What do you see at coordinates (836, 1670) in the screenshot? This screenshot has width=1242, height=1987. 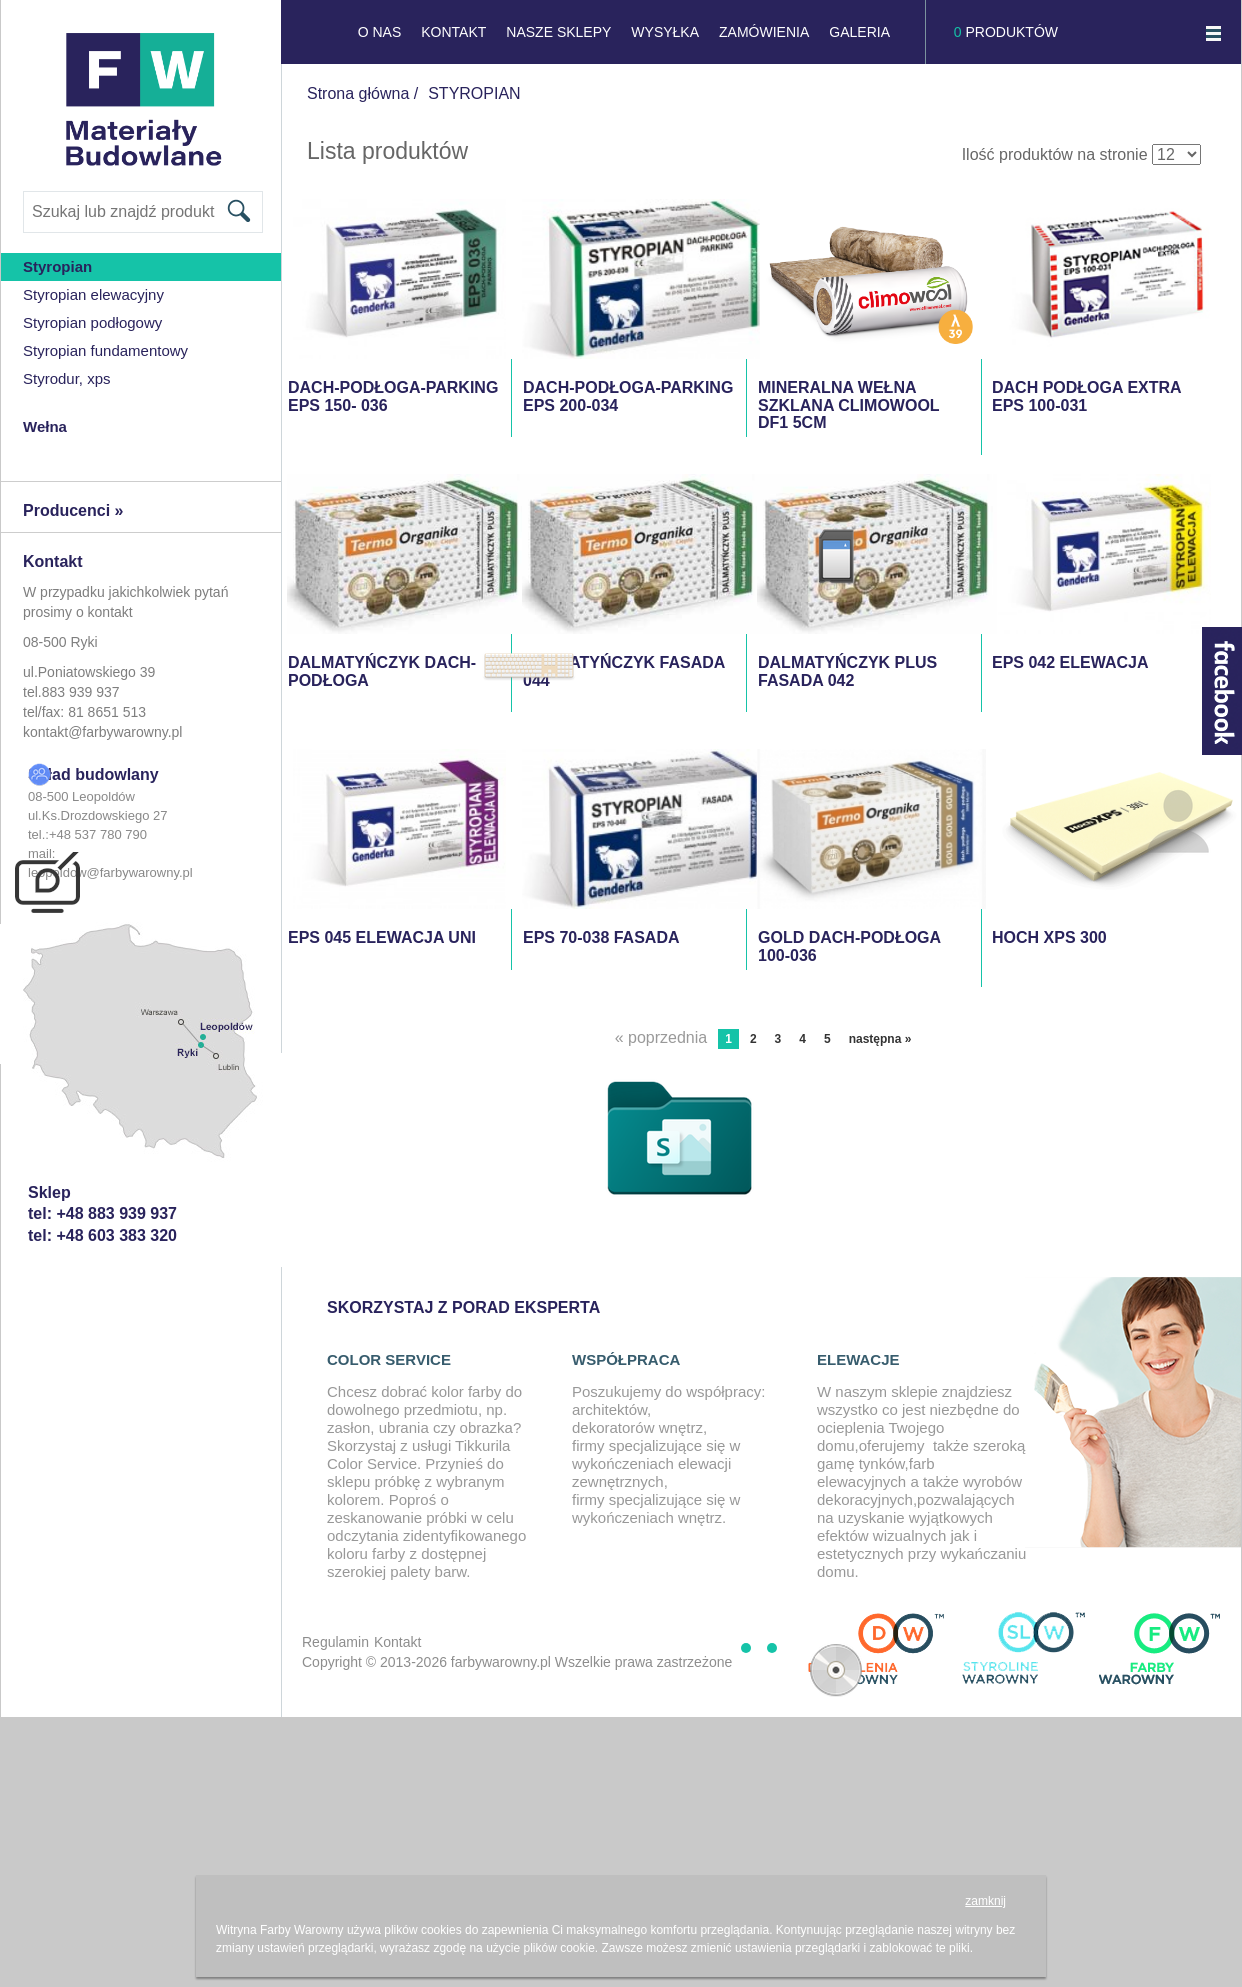 I see `indicates a blank CD-R disc ready for burning` at bounding box center [836, 1670].